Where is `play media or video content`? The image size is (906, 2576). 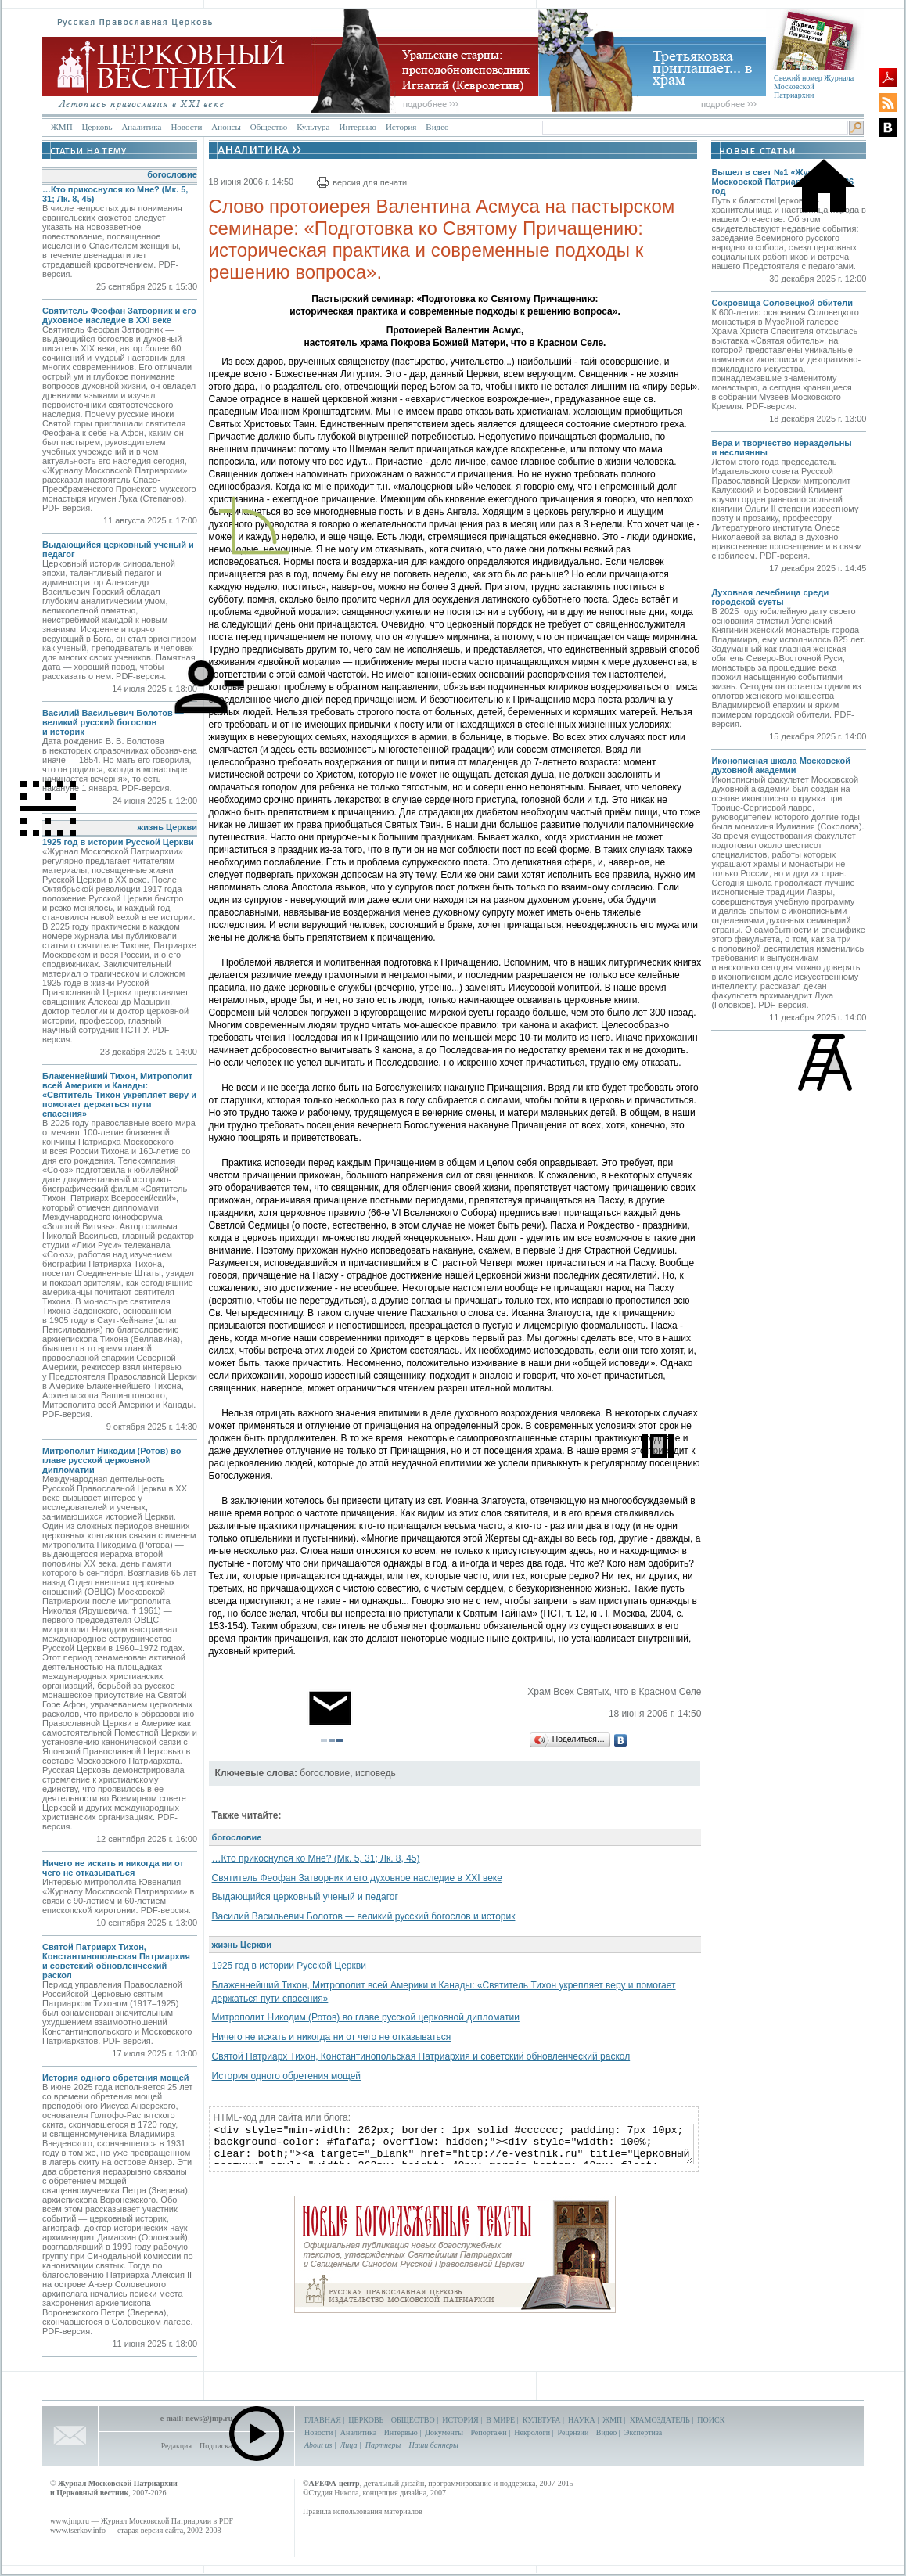
play media or video content is located at coordinates (257, 2434).